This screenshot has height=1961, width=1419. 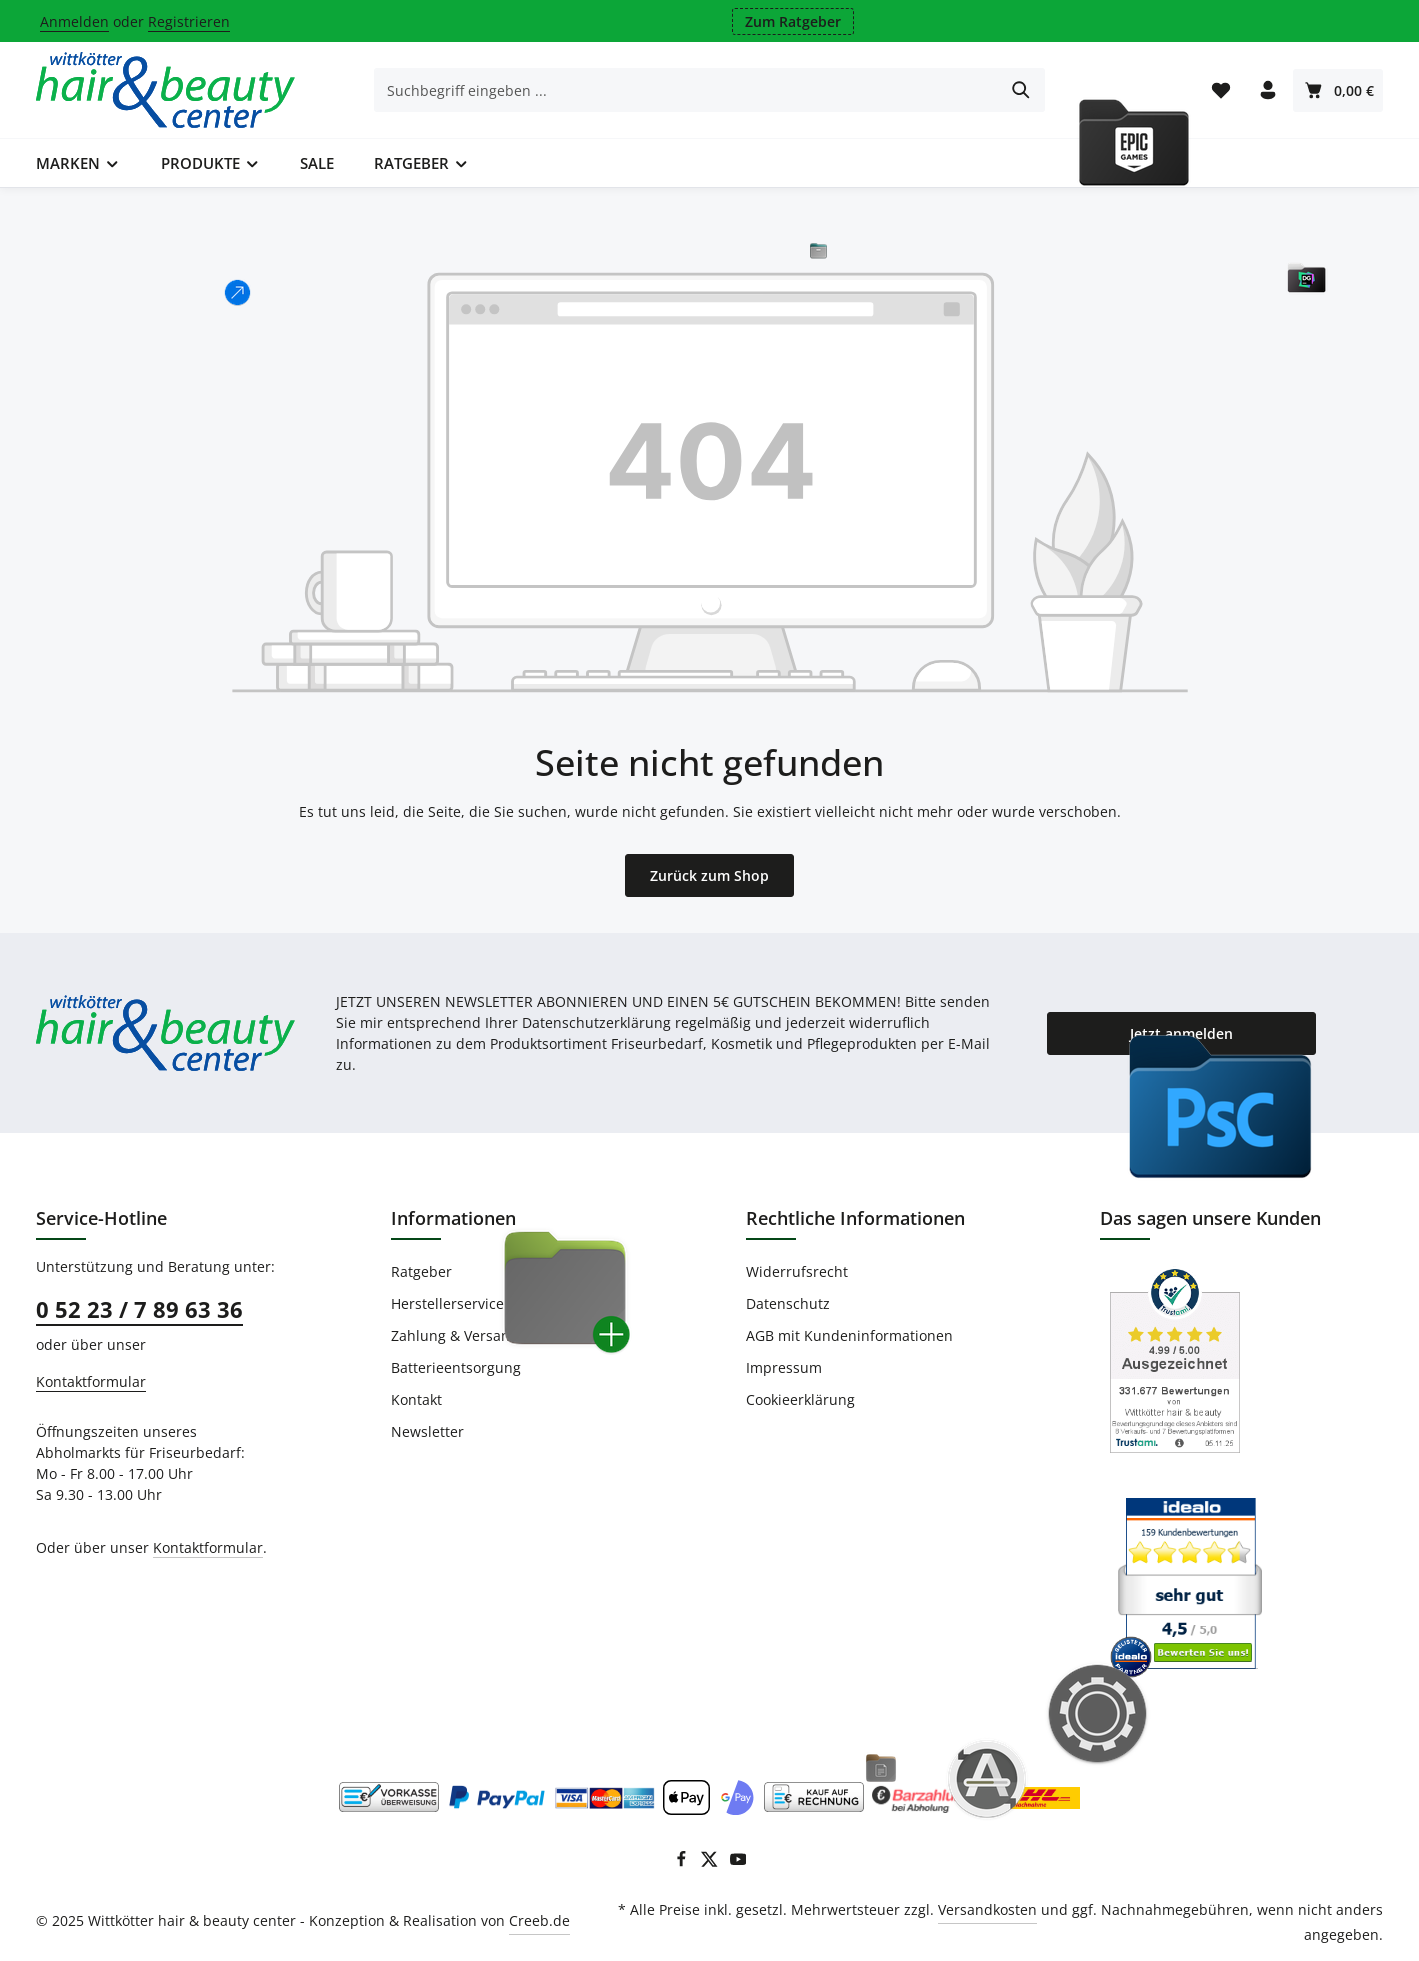 I want to click on open your documents folder, so click(x=881, y=1768).